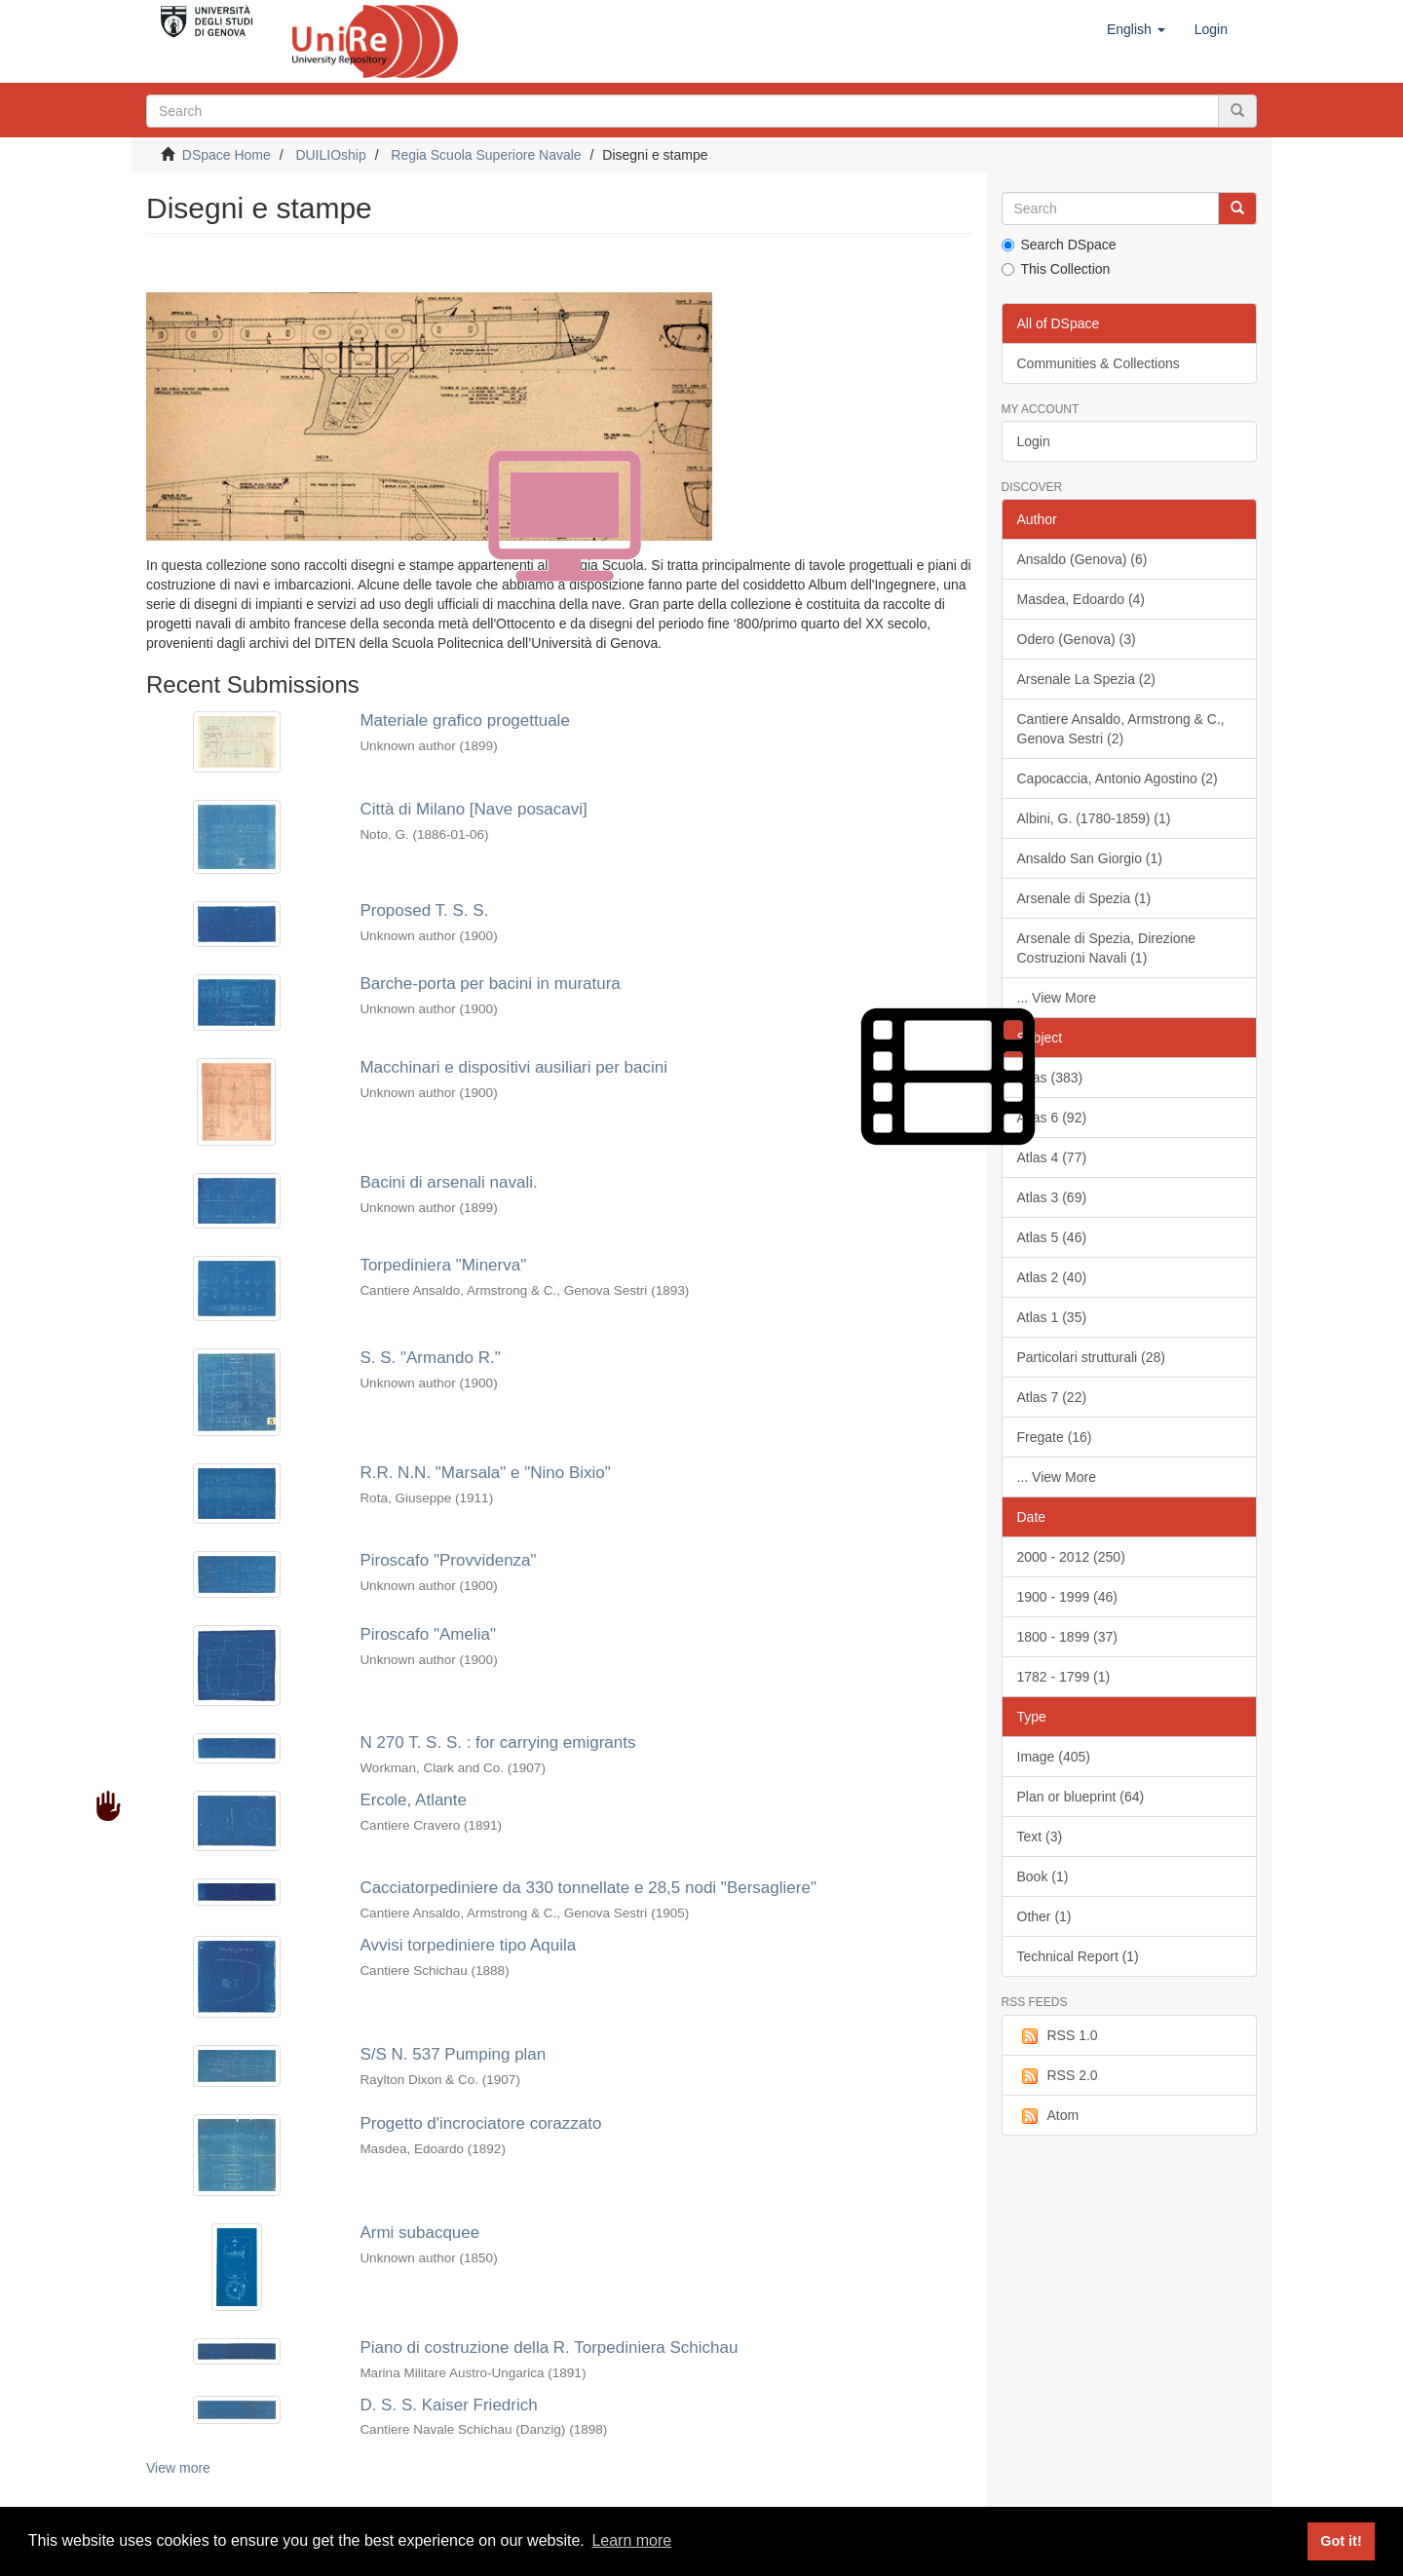  Describe the element at coordinates (564, 515) in the screenshot. I see `access TV or video streaming options` at that location.